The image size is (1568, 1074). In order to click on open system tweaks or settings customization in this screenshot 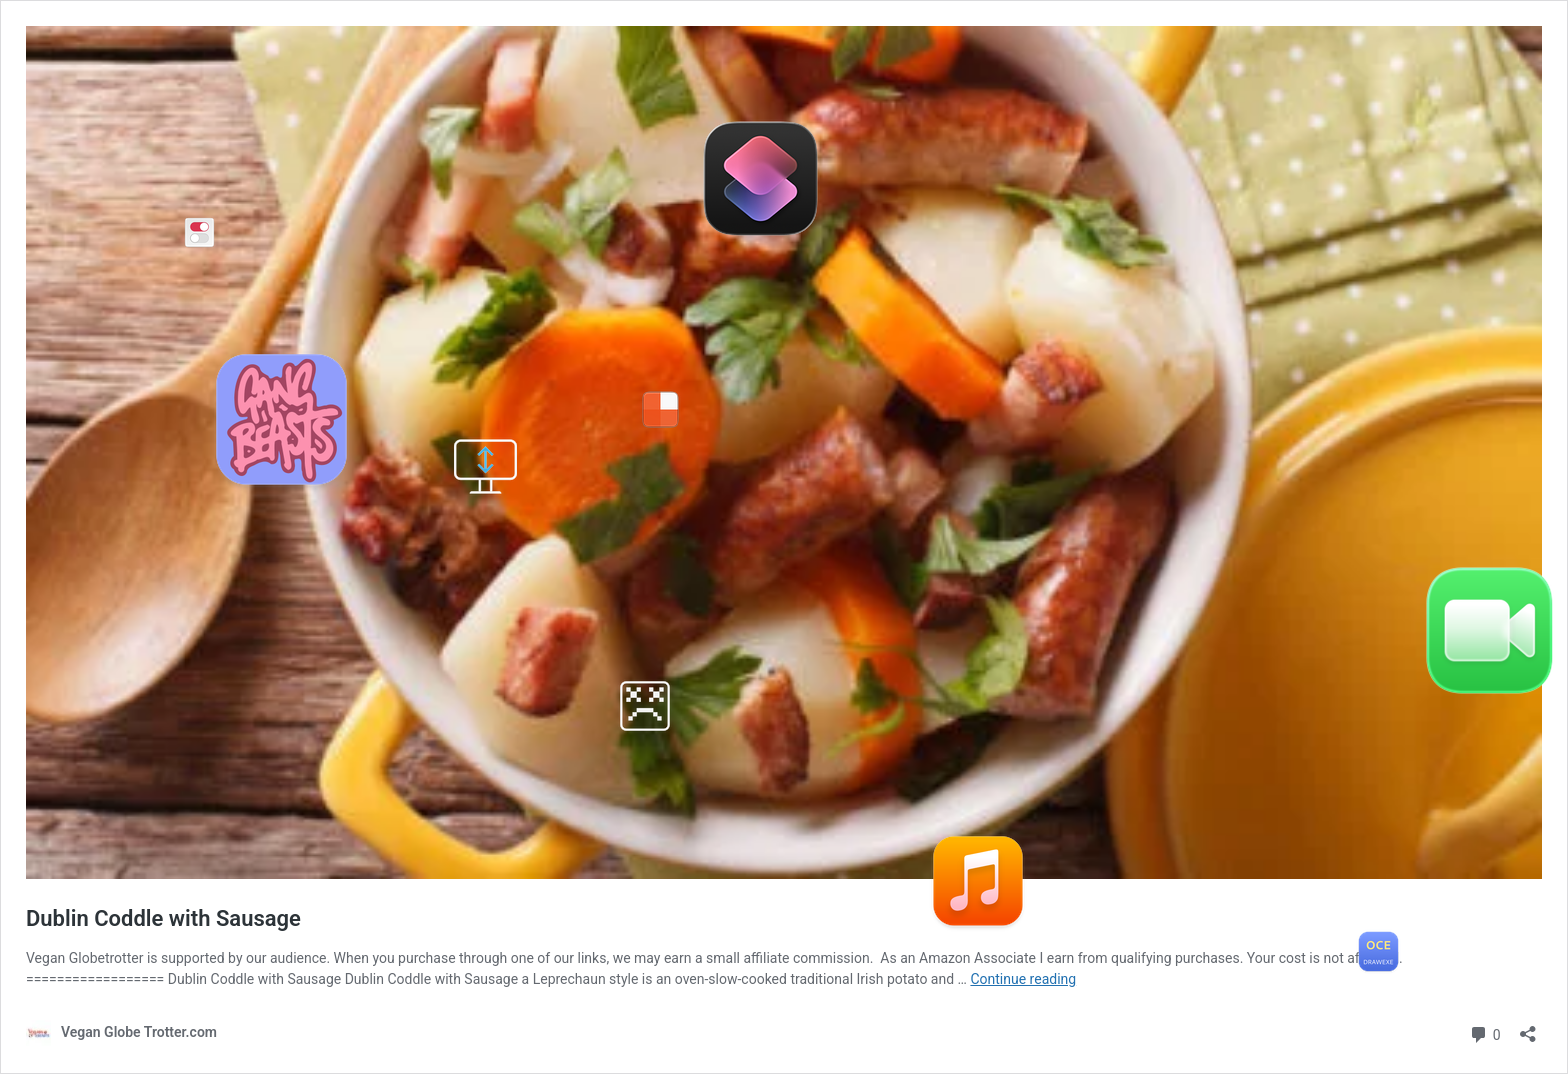, I will do `click(199, 232)`.